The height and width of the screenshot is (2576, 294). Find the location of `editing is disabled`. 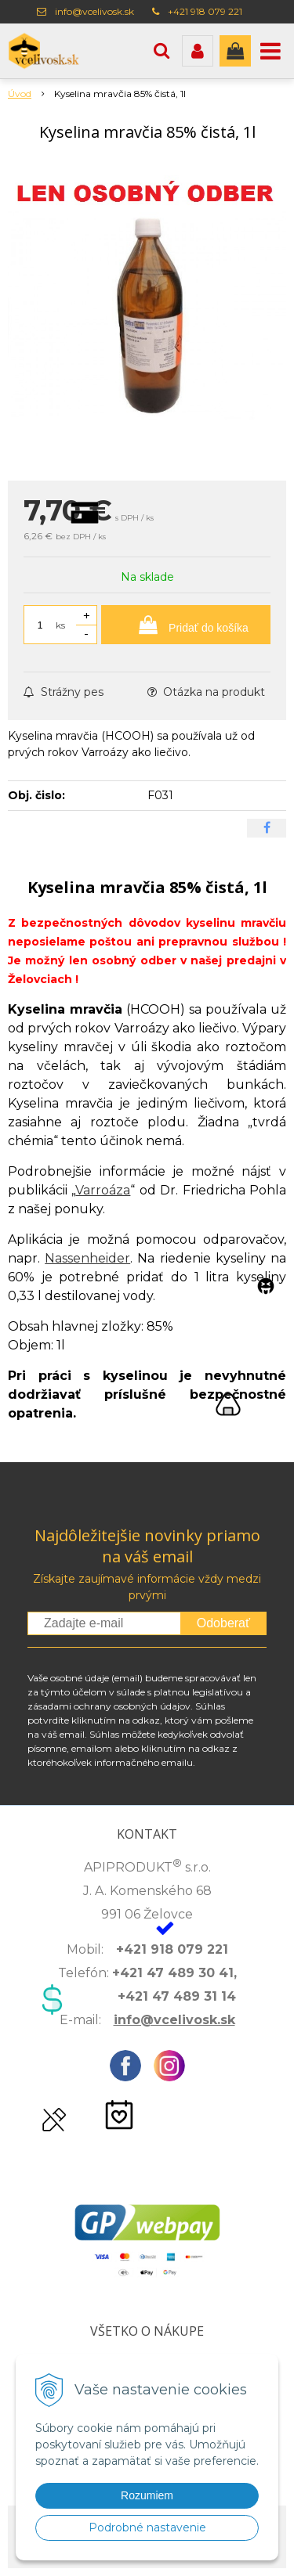

editing is disabled is located at coordinates (53, 2120).